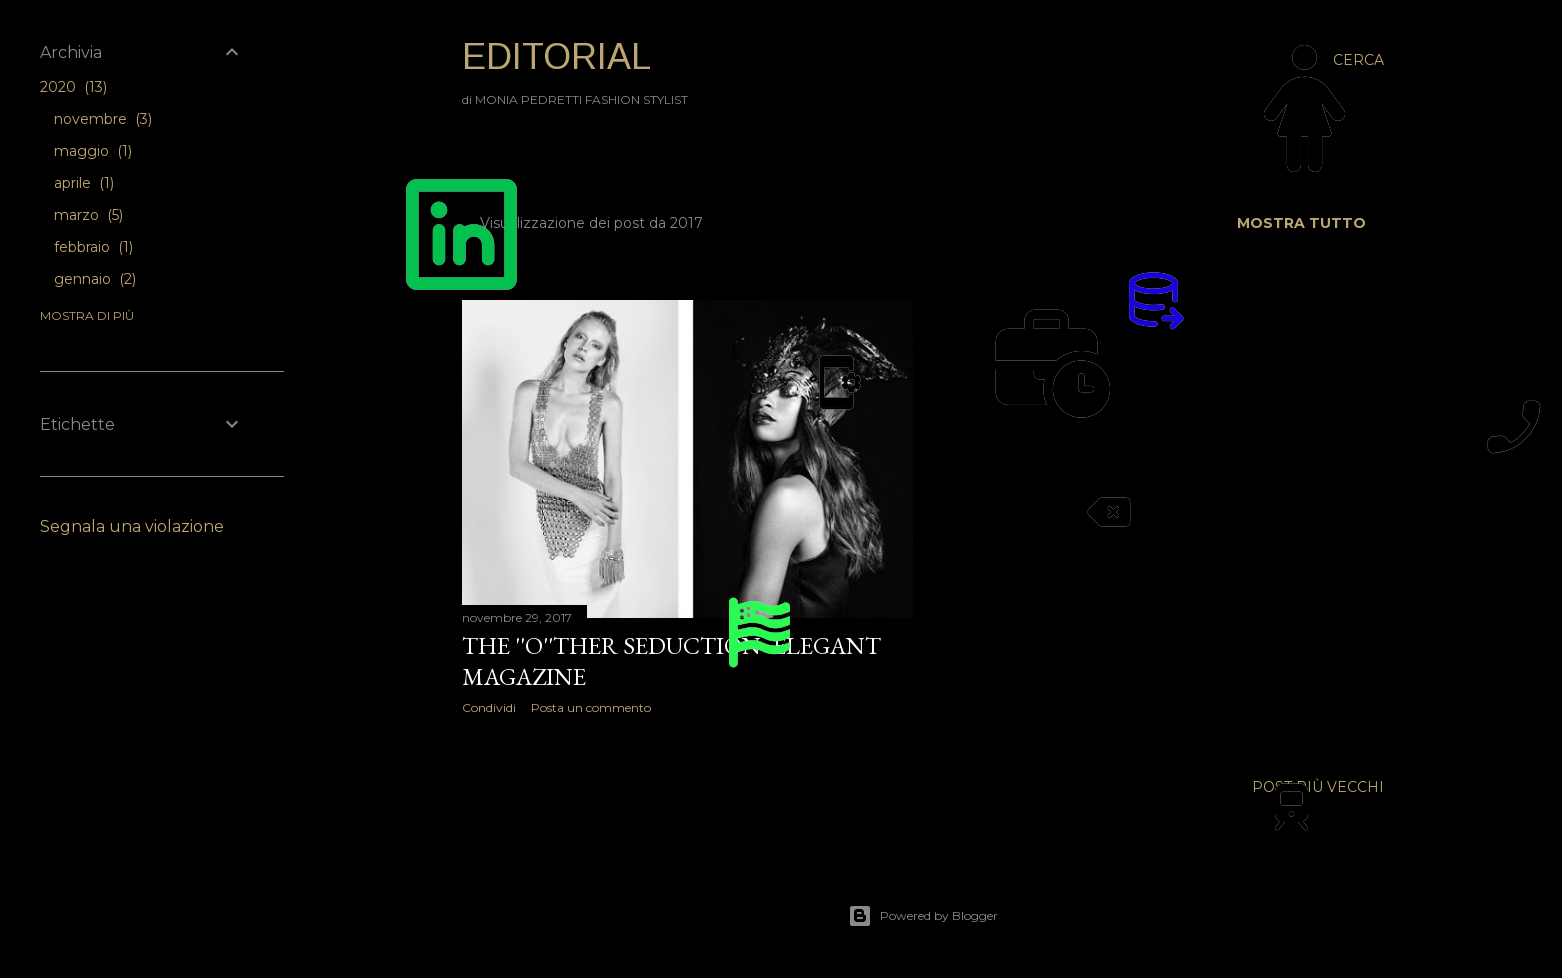 The height and width of the screenshot is (978, 1562). Describe the element at coordinates (1153, 299) in the screenshot. I see `export data from database` at that location.